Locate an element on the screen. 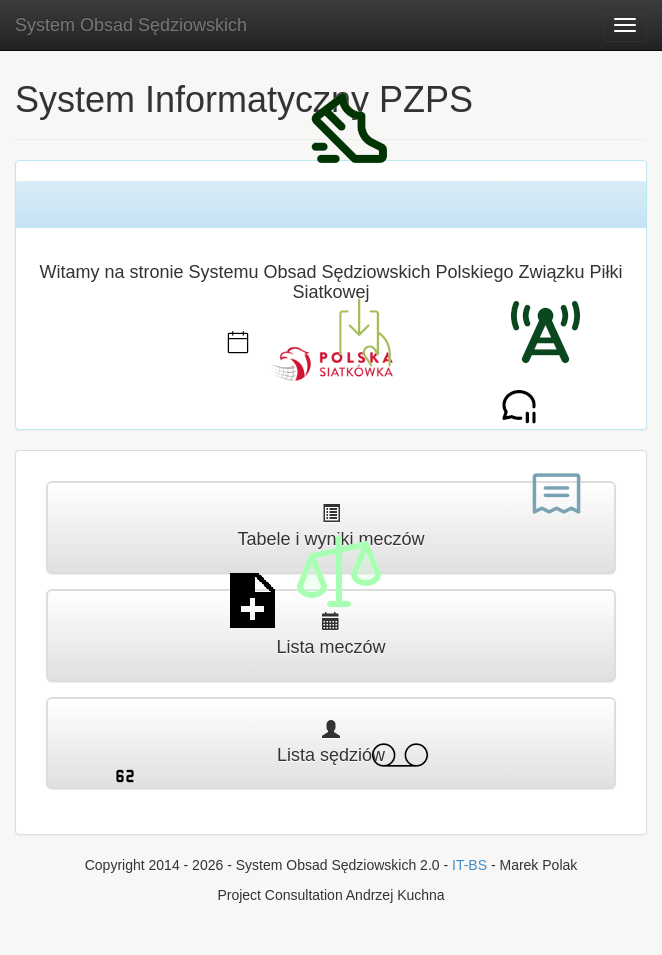 The image size is (662, 955). withdraw or receive funds is located at coordinates (361, 332).